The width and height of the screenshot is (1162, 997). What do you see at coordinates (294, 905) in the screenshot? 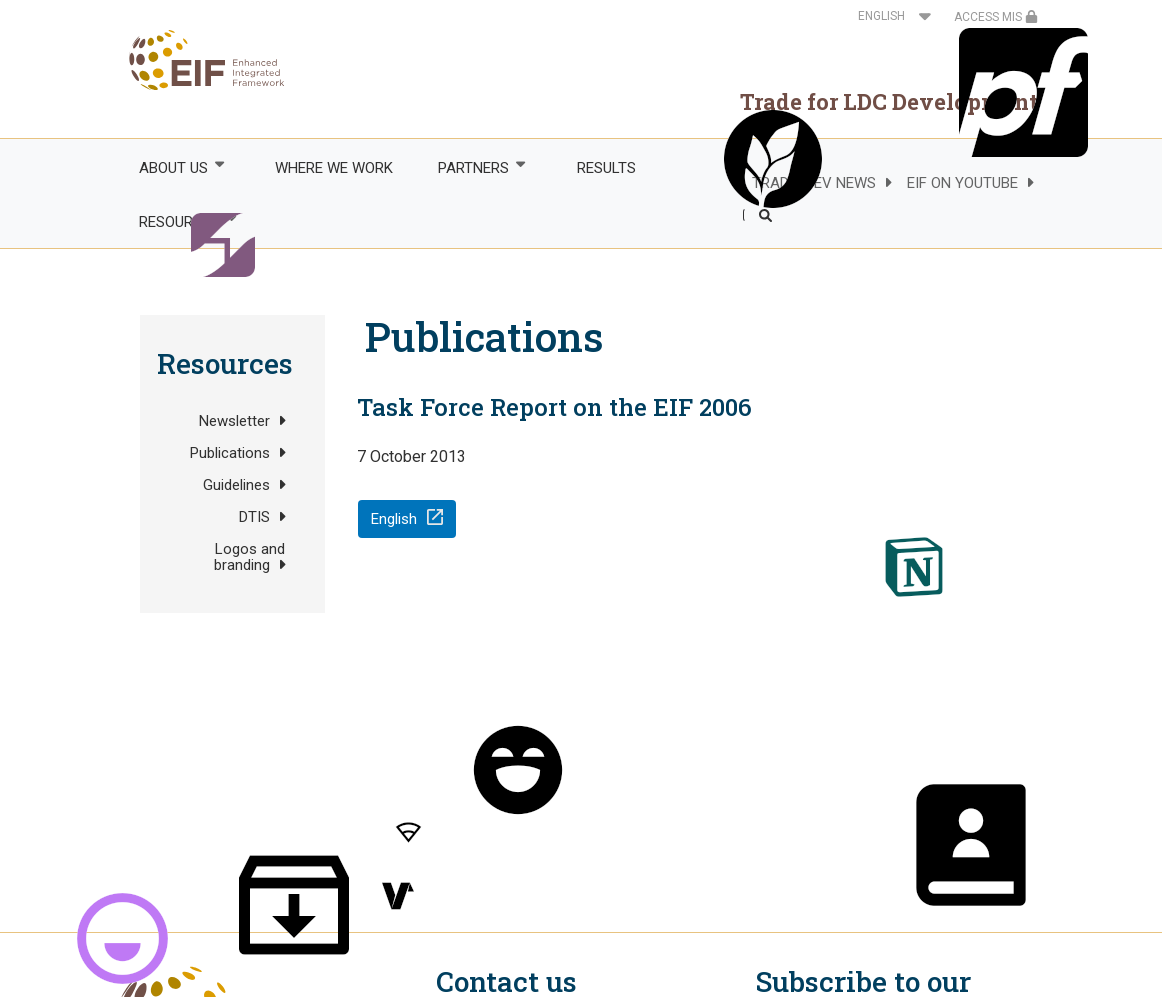
I see `archive selected messages to inbox storage` at bounding box center [294, 905].